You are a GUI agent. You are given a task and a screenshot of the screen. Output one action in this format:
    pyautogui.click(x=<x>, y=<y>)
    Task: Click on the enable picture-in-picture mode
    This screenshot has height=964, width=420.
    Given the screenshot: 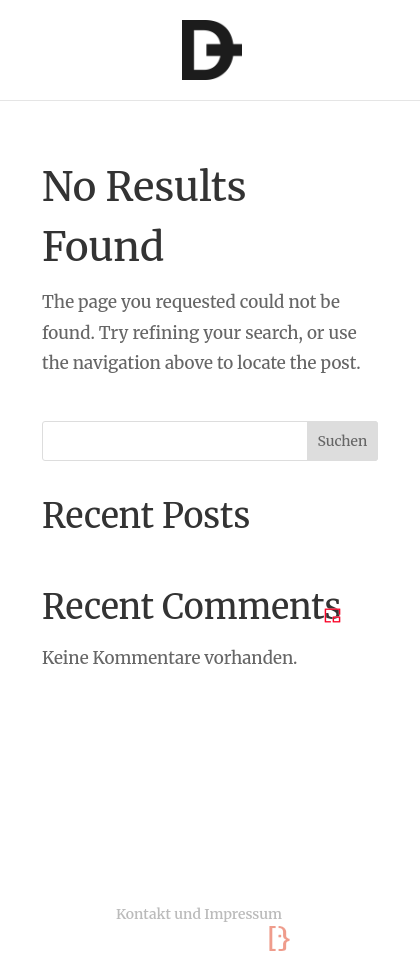 What is the action you would take?
    pyautogui.click(x=332, y=615)
    